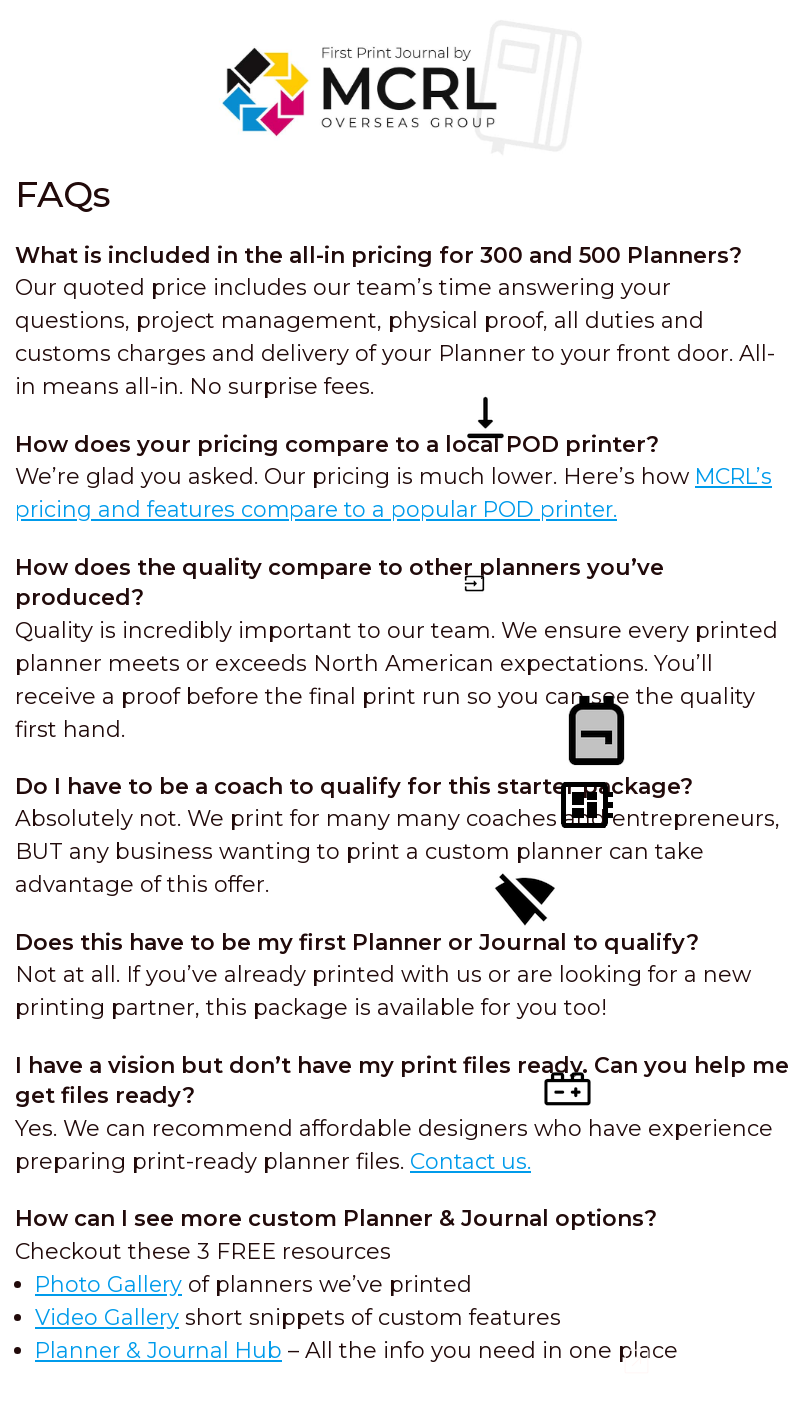  I want to click on align content to the bottom edge, so click(485, 417).